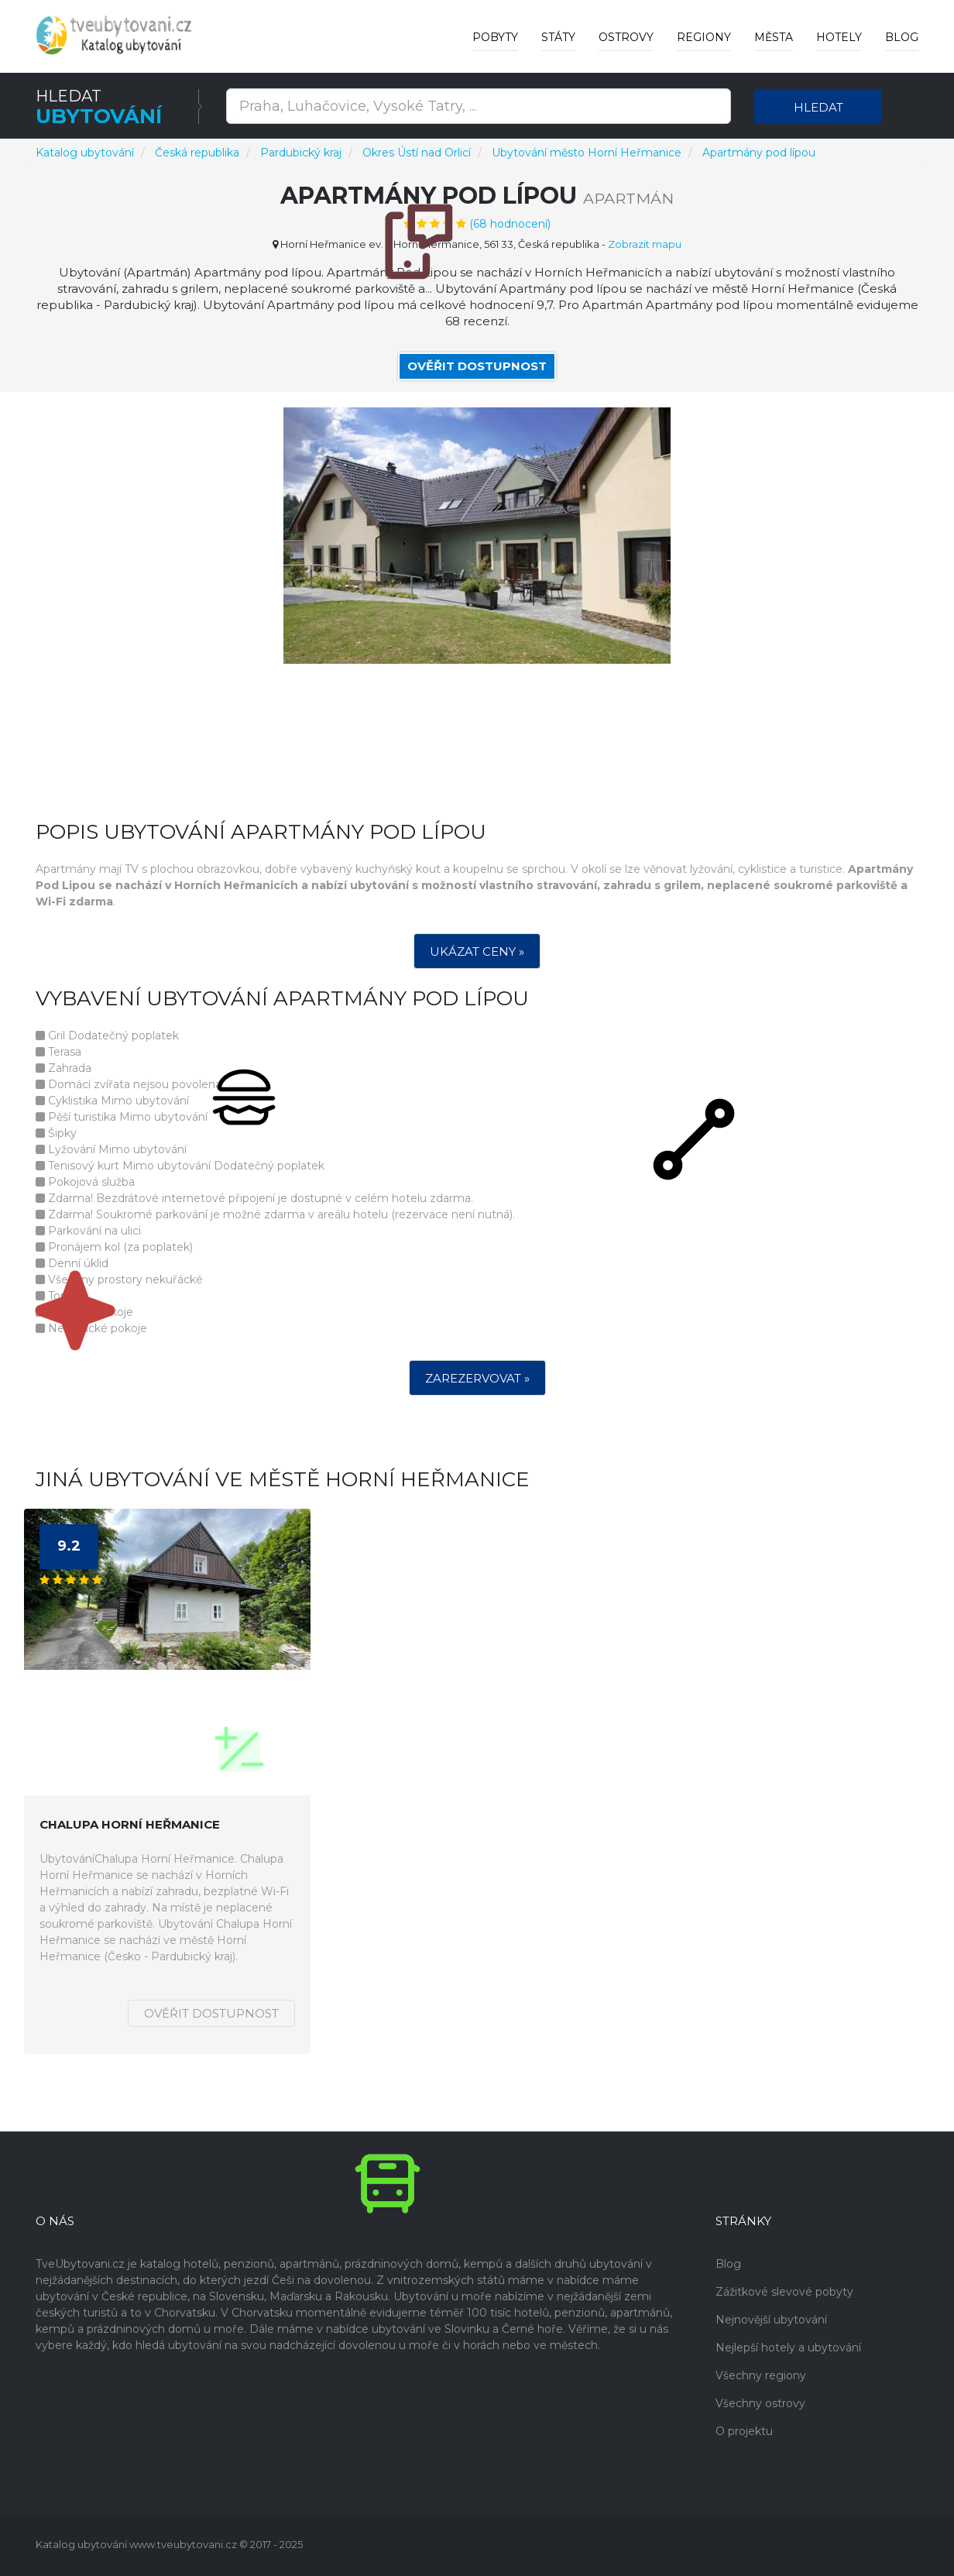 The height and width of the screenshot is (2576, 954). Describe the element at coordinates (244, 1098) in the screenshot. I see `food or restaurant category` at that location.